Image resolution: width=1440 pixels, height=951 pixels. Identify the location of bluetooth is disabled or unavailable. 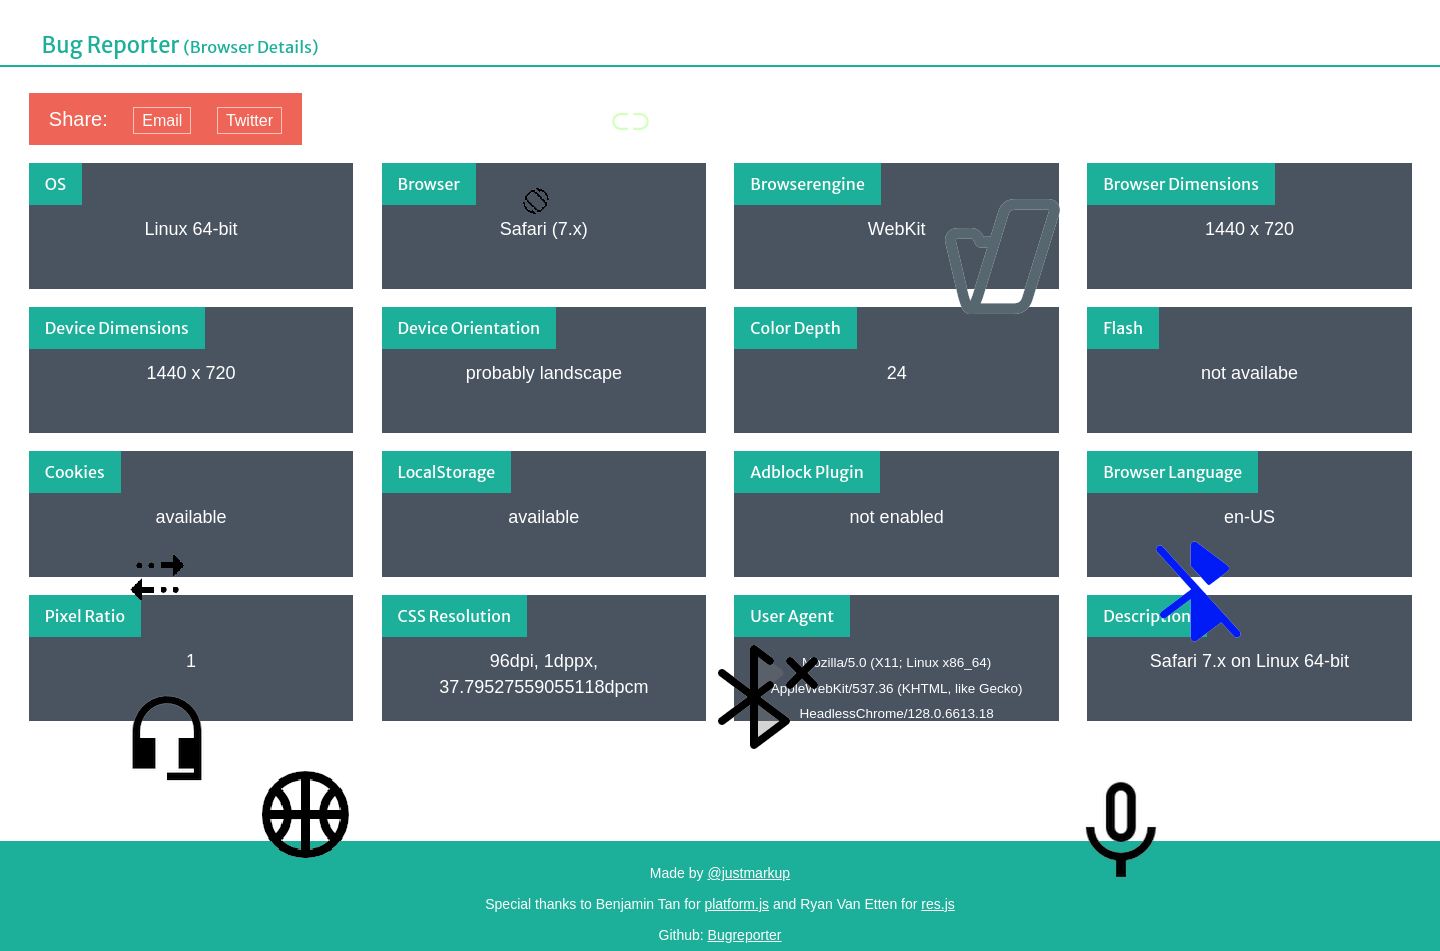
(1194, 591).